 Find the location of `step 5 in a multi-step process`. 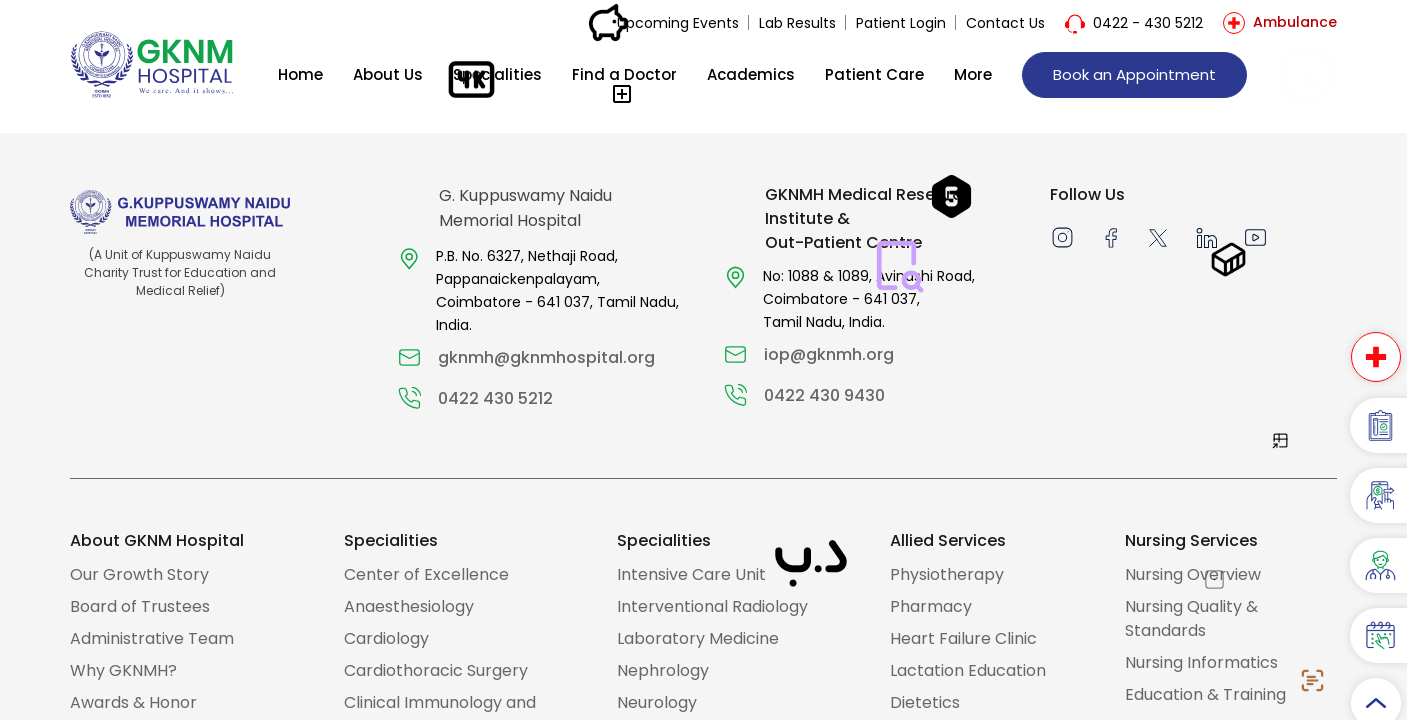

step 5 in a multi-step process is located at coordinates (951, 196).